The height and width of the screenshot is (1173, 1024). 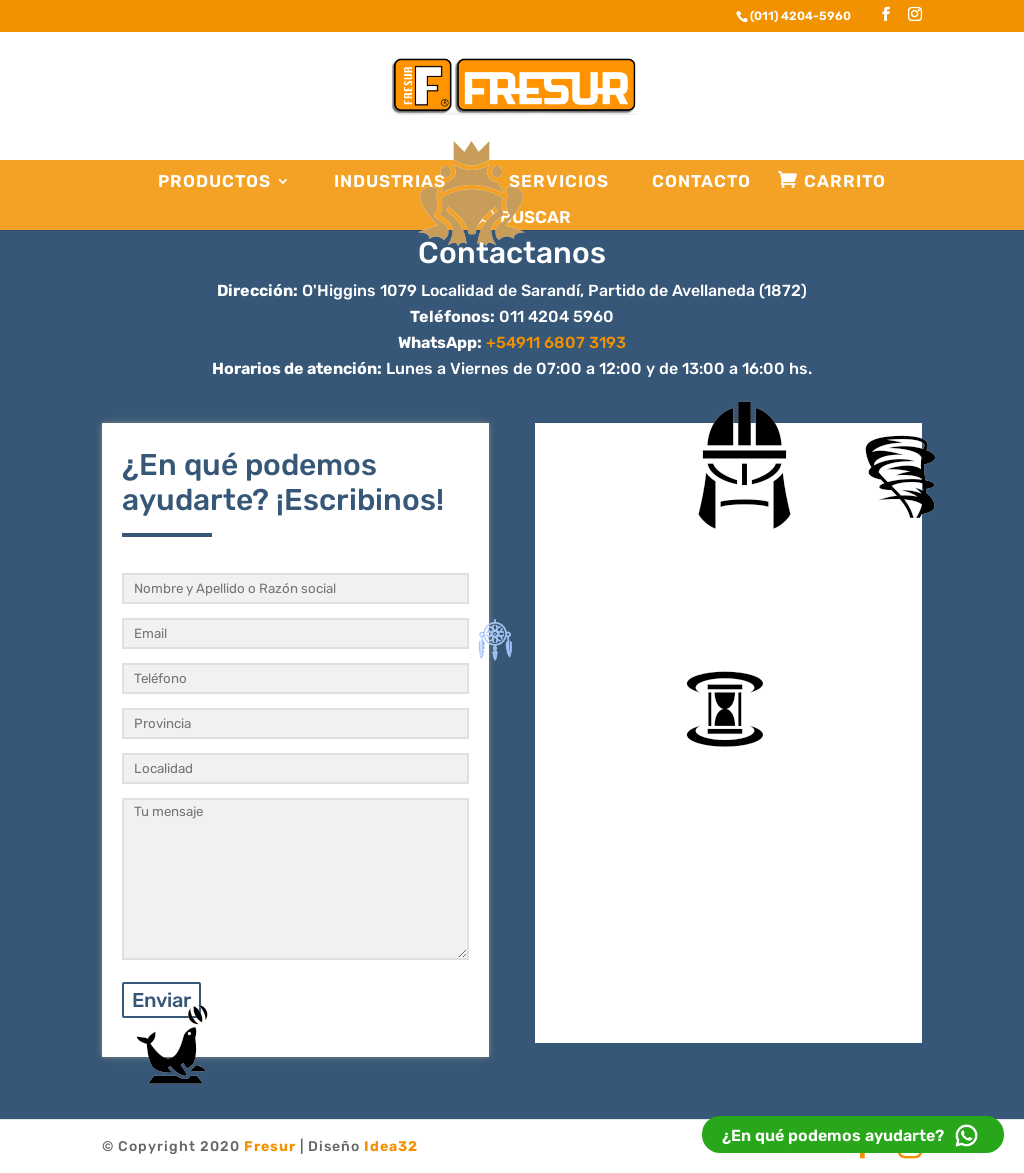 What do you see at coordinates (725, 709) in the screenshot?
I see `activate a time-based trap or ability` at bounding box center [725, 709].